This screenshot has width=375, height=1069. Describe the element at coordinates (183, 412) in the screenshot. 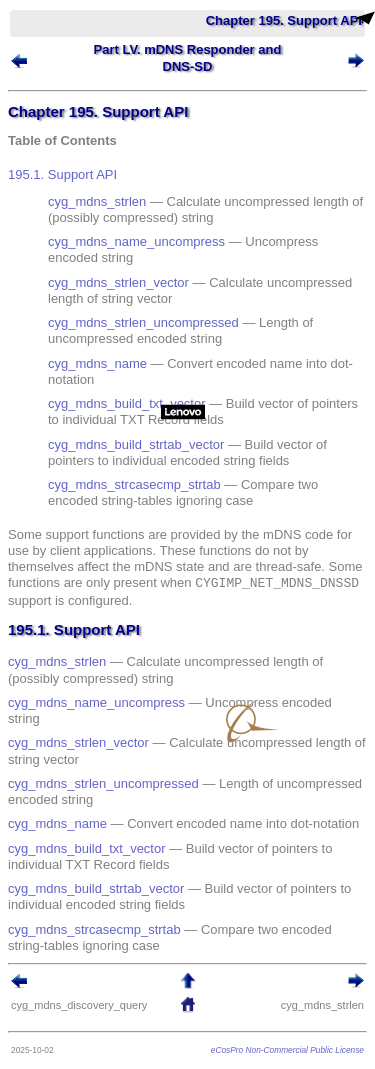

I see `Lenovo brand logo` at that location.